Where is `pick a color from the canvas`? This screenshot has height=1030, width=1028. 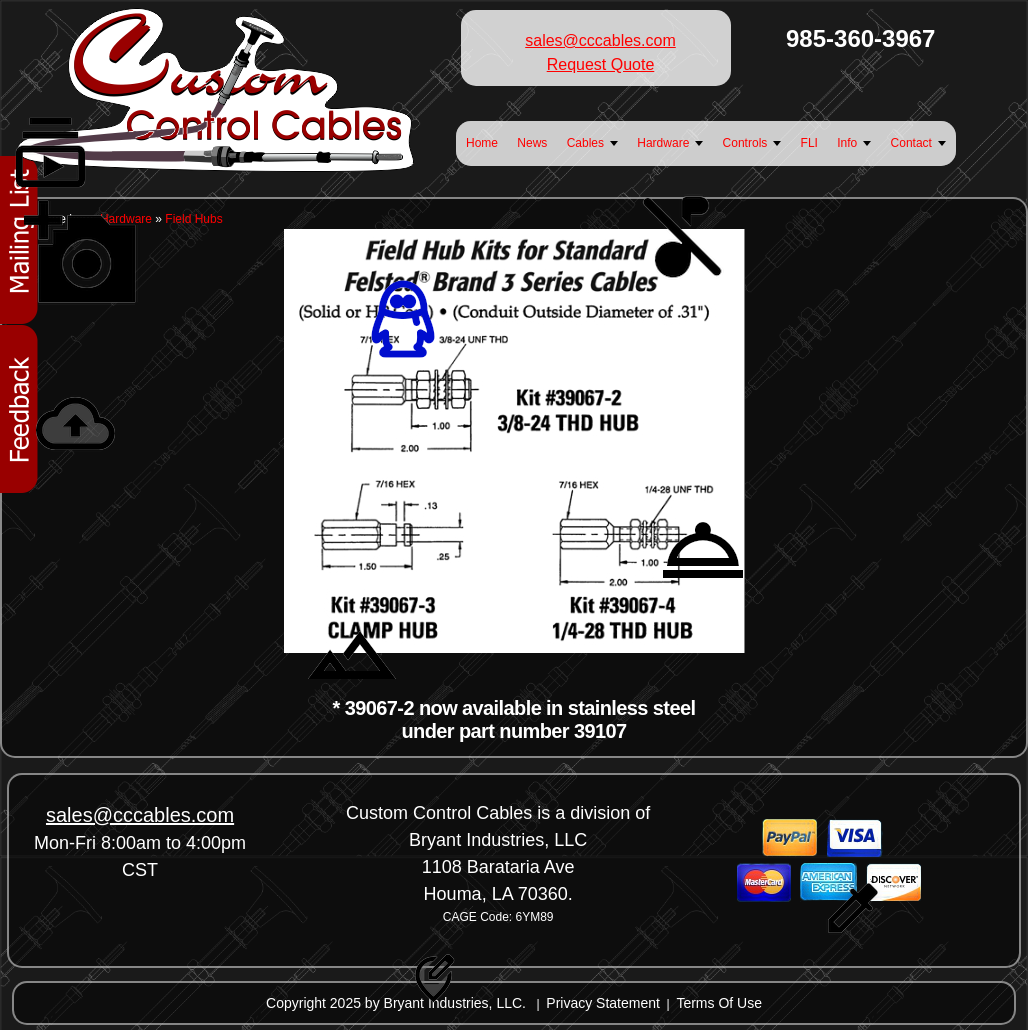
pick a color from the canvas is located at coordinates (853, 908).